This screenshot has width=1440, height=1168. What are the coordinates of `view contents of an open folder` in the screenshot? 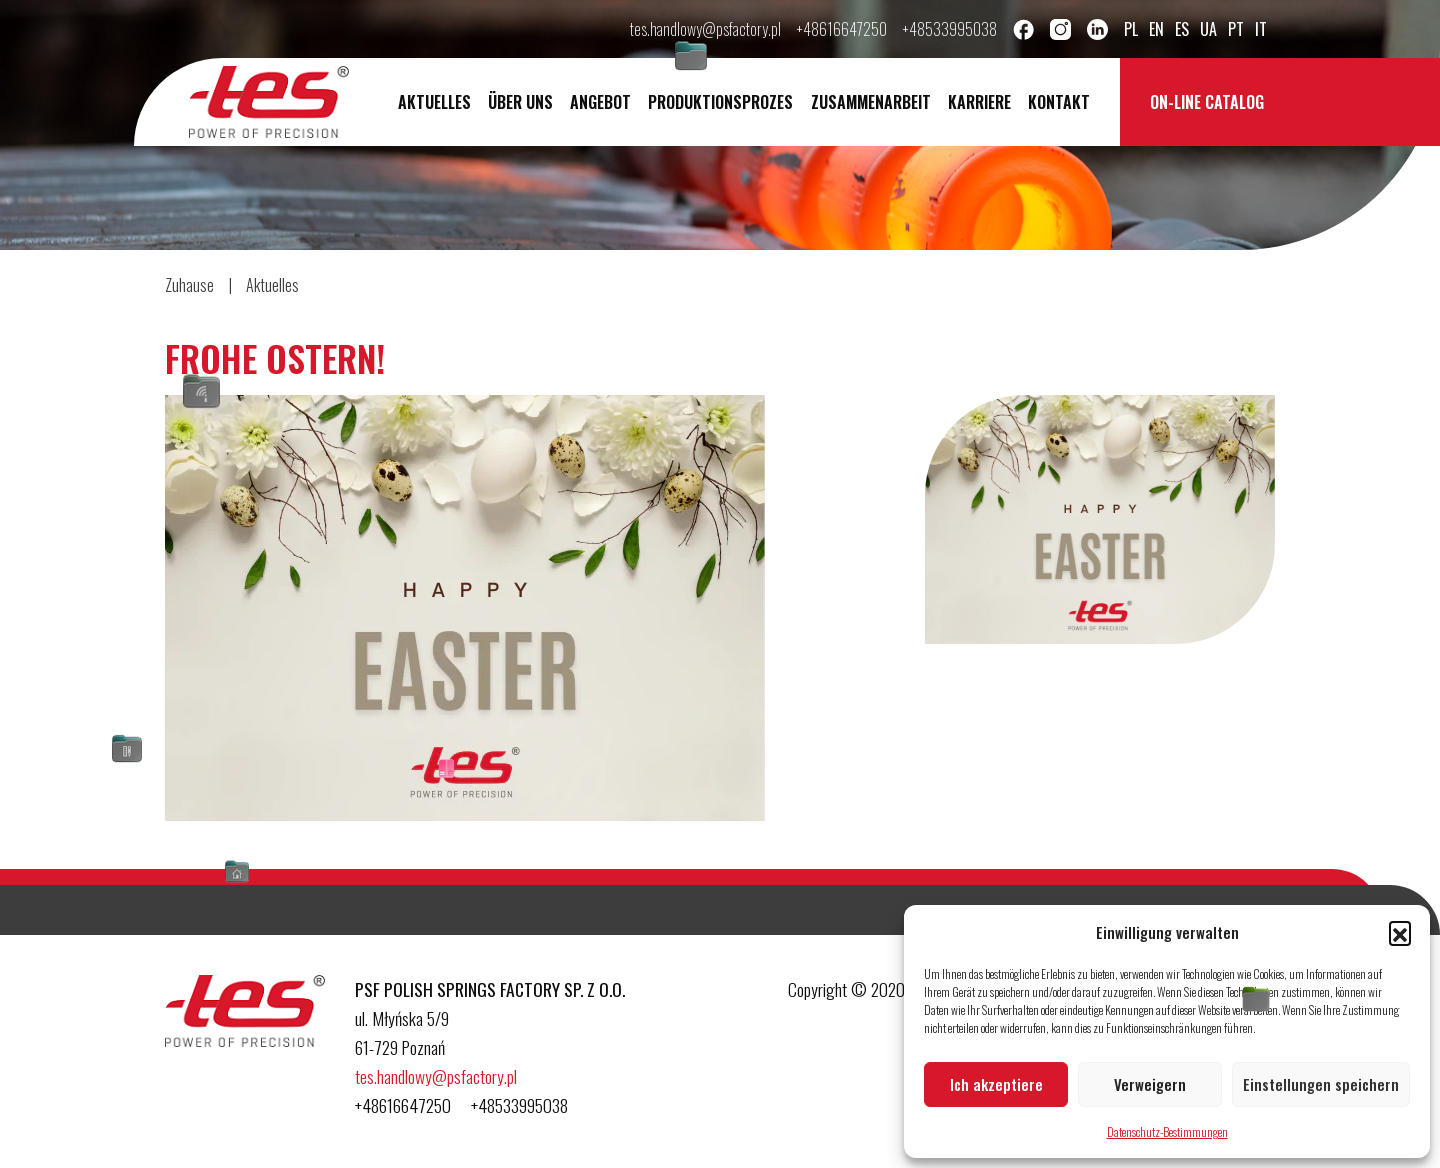 It's located at (691, 55).